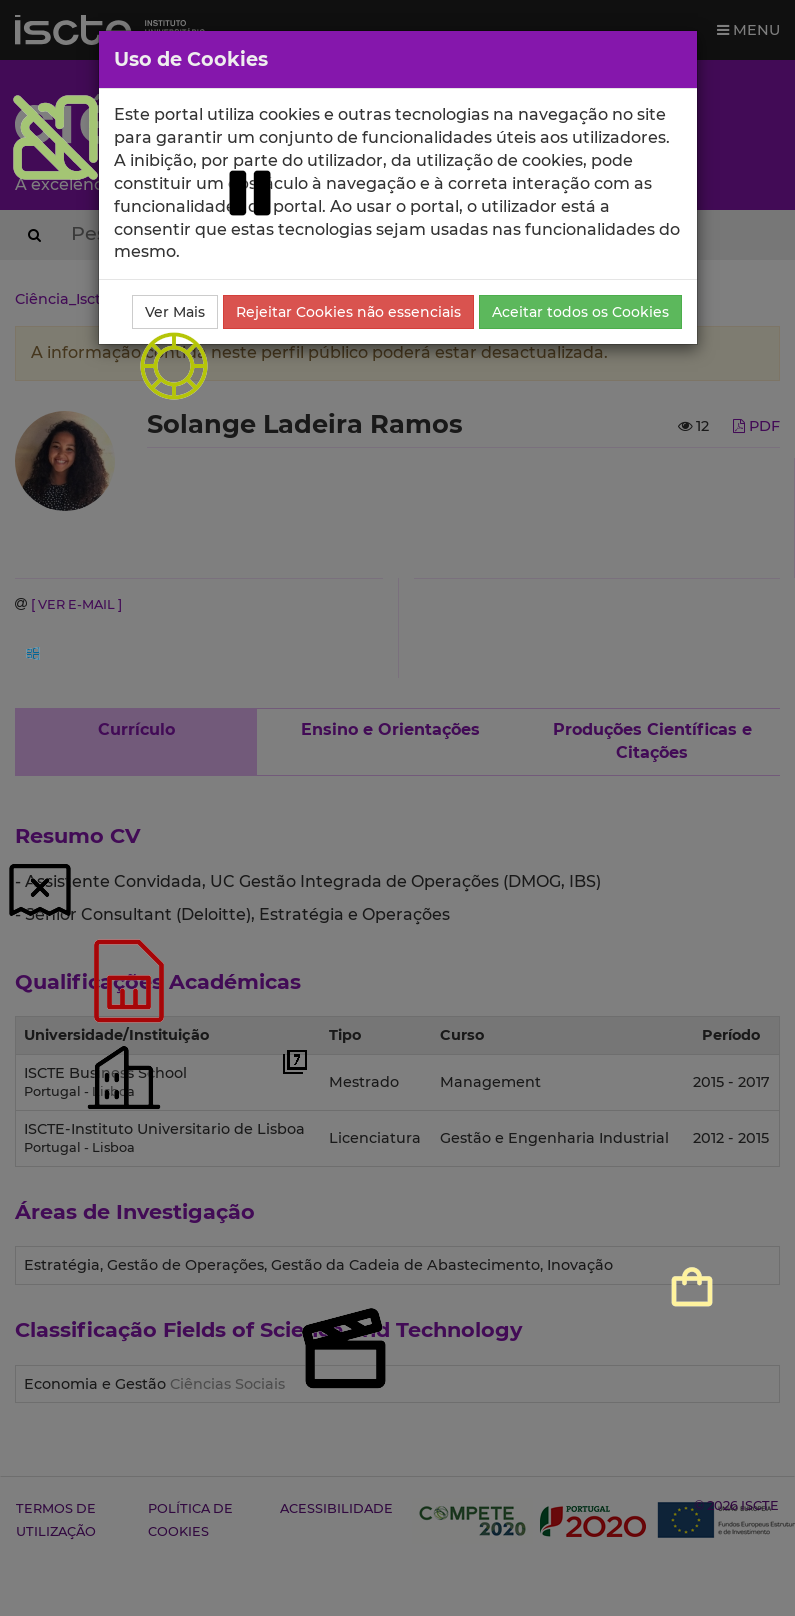 The image size is (795, 1616). I want to click on disable color picker or swatch tool, so click(55, 137).